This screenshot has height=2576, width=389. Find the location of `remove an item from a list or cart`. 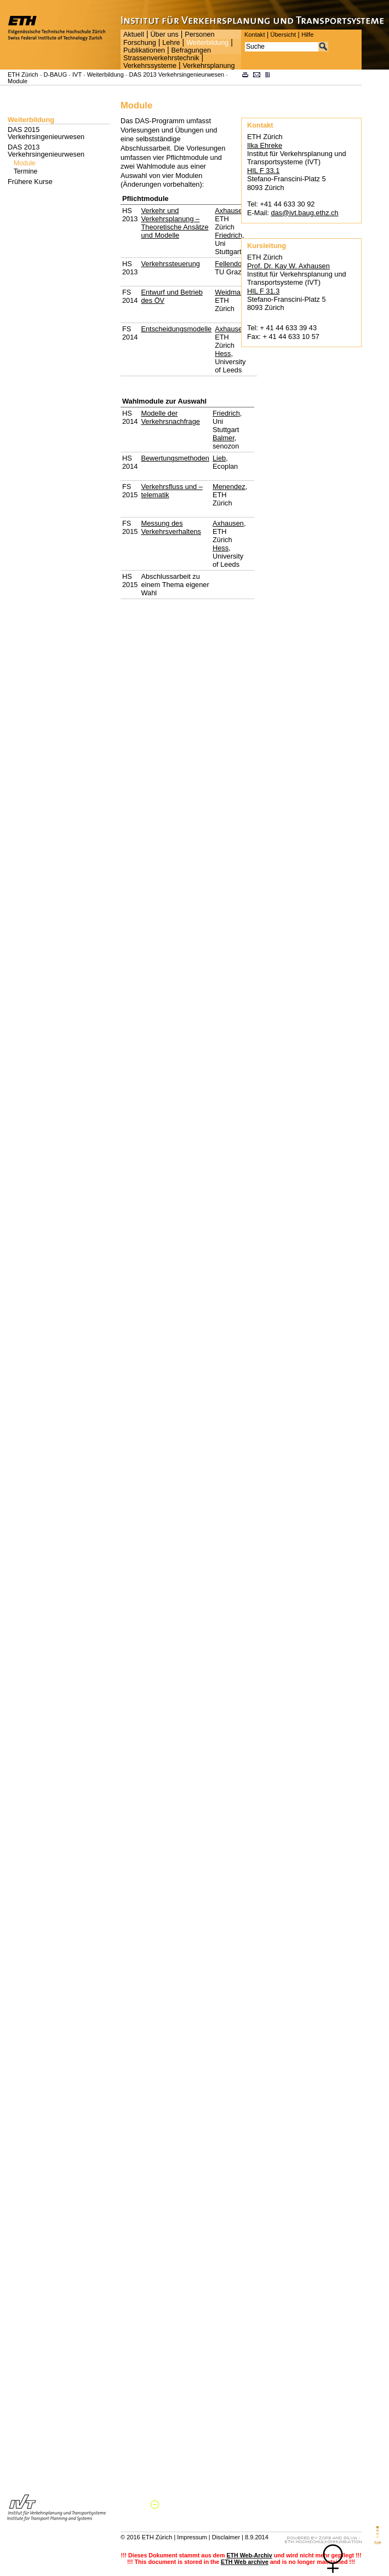

remove an item from a list or cart is located at coordinates (155, 2504).